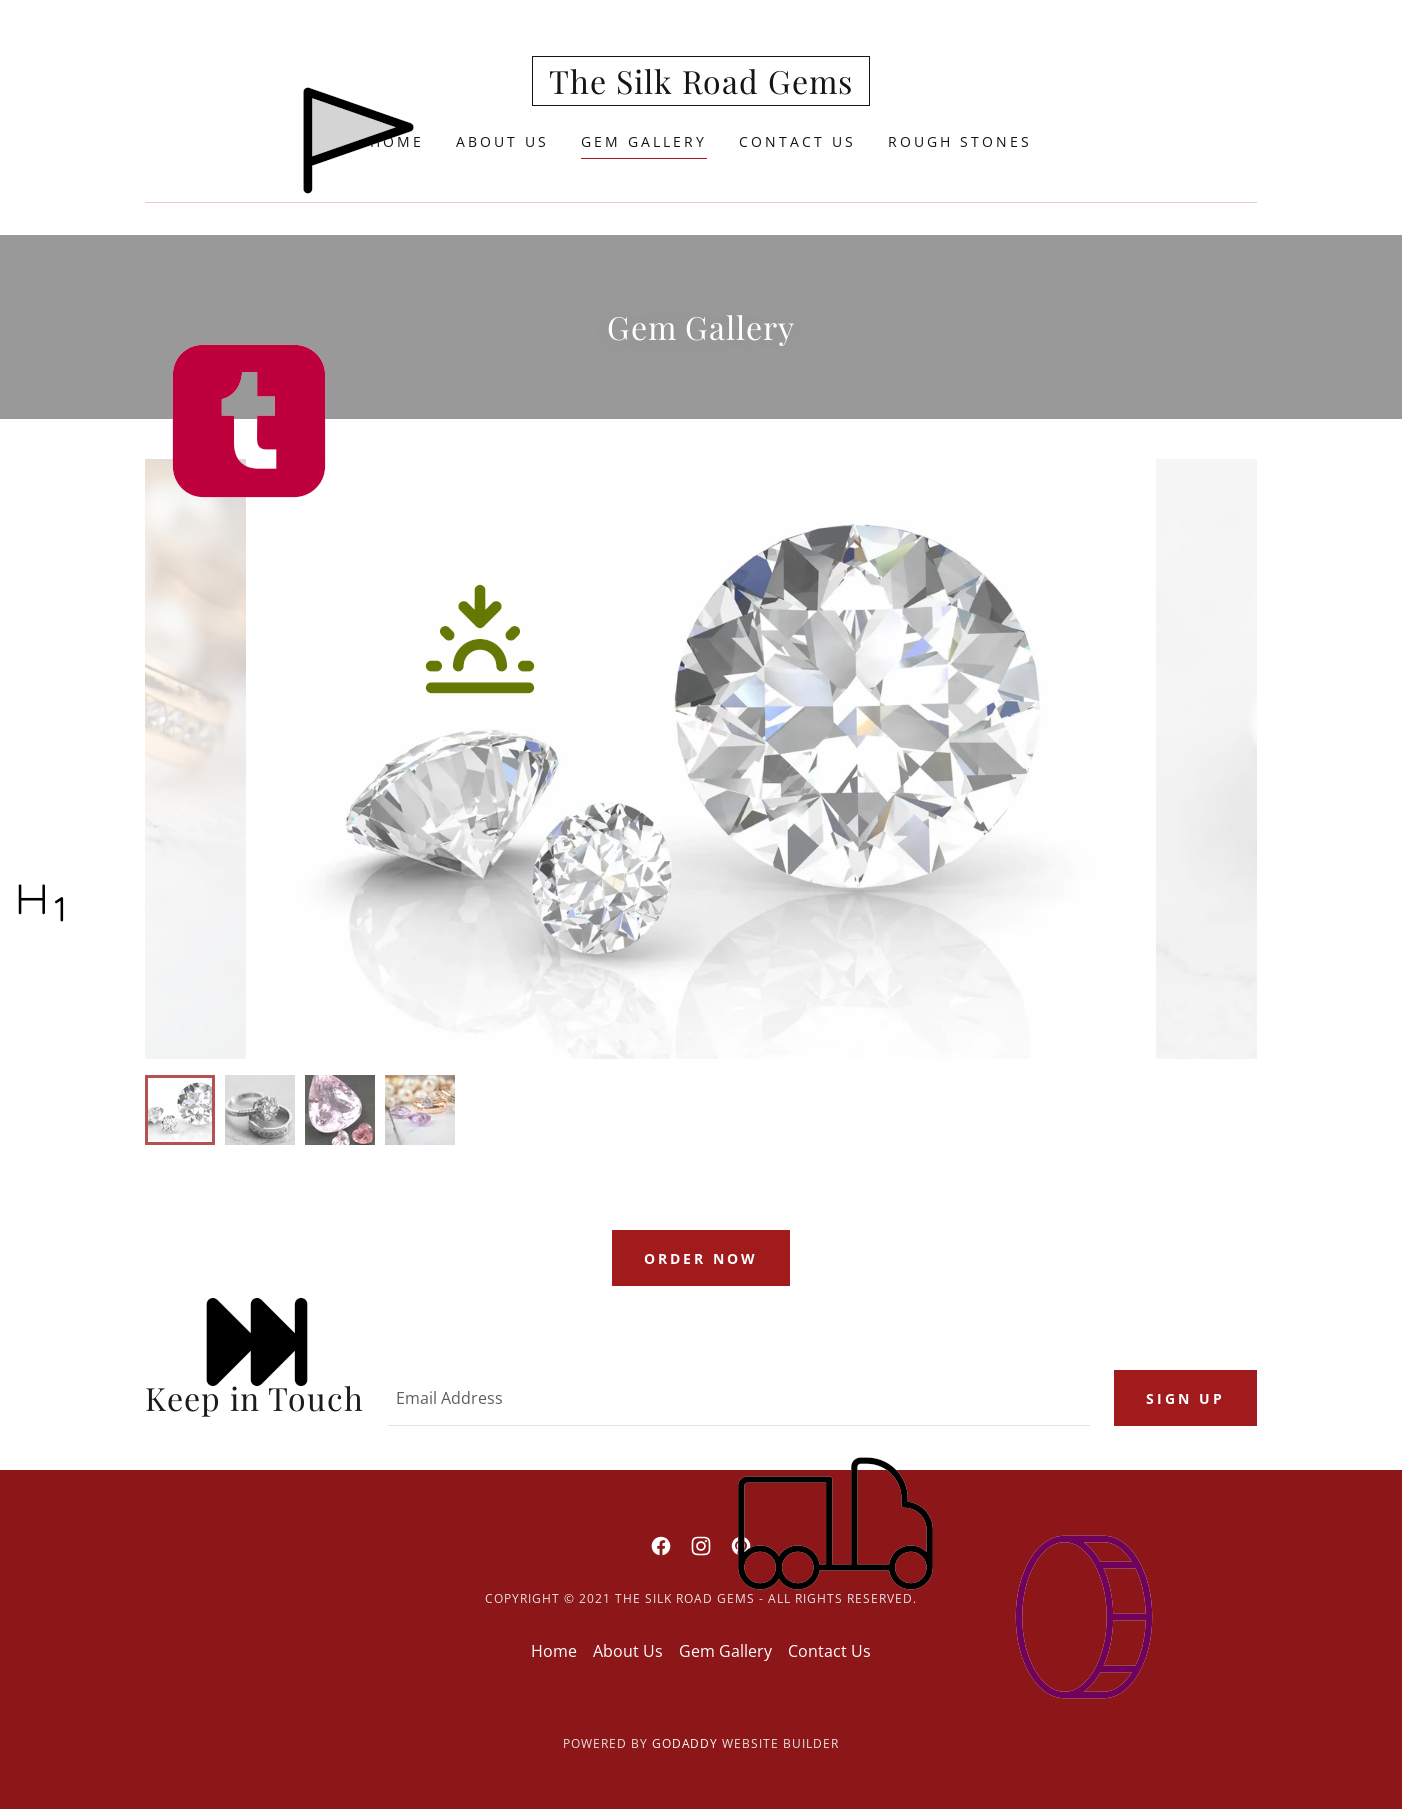  I want to click on open the tumblr app, so click(249, 421).